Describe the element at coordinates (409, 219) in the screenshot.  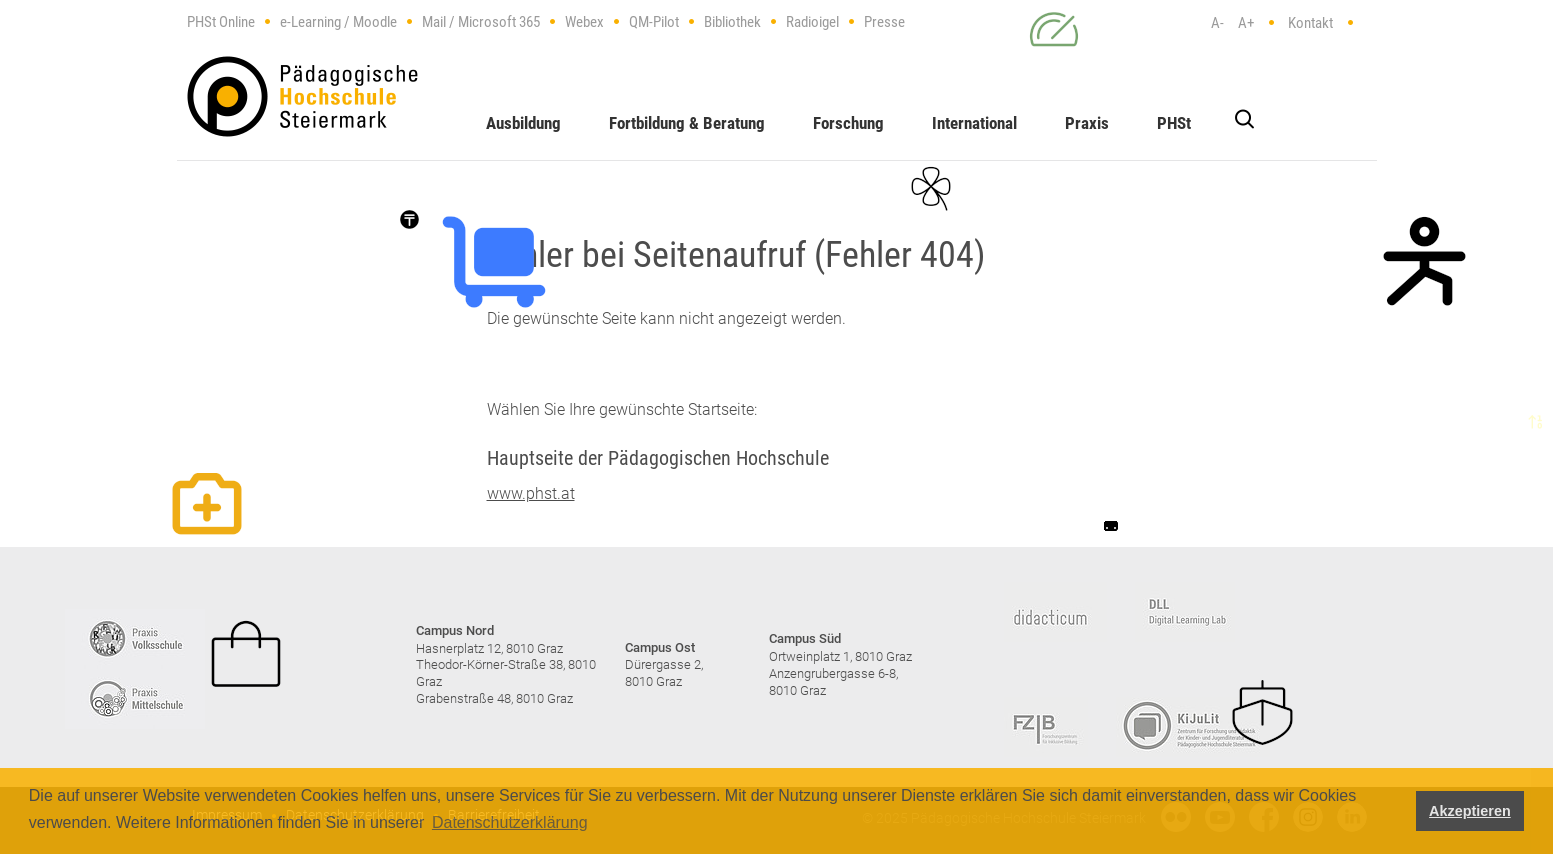
I see `indicates kazakhstani tenge currency` at that location.